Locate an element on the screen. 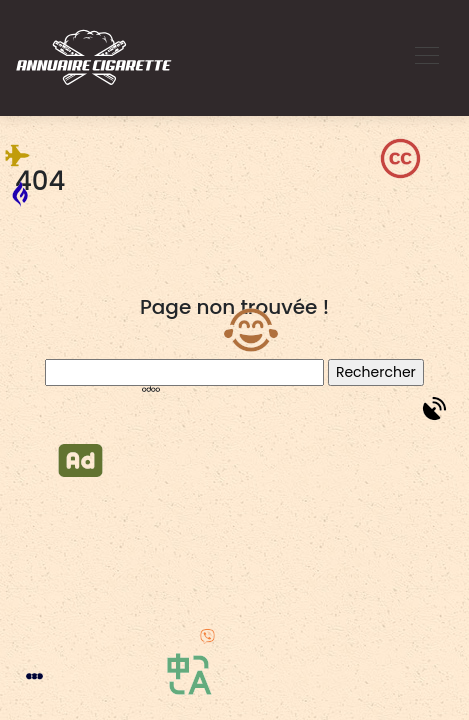 The width and height of the screenshot is (469, 720). gripfire brand logo is located at coordinates (21, 194).